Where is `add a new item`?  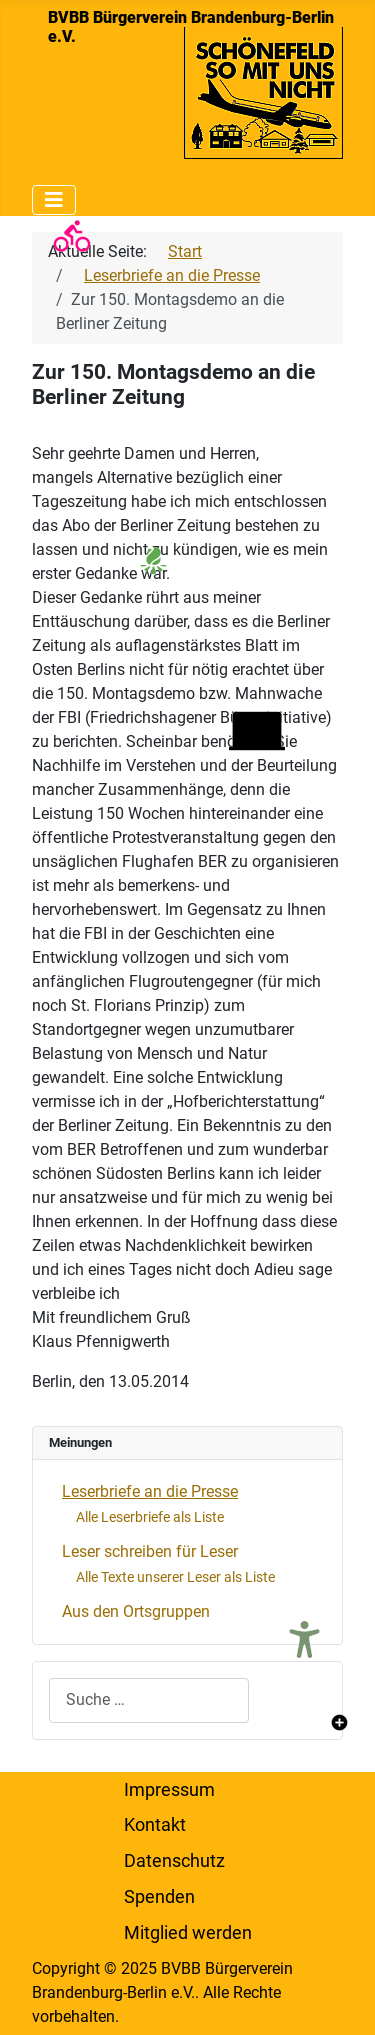 add a new item is located at coordinates (339, 1722).